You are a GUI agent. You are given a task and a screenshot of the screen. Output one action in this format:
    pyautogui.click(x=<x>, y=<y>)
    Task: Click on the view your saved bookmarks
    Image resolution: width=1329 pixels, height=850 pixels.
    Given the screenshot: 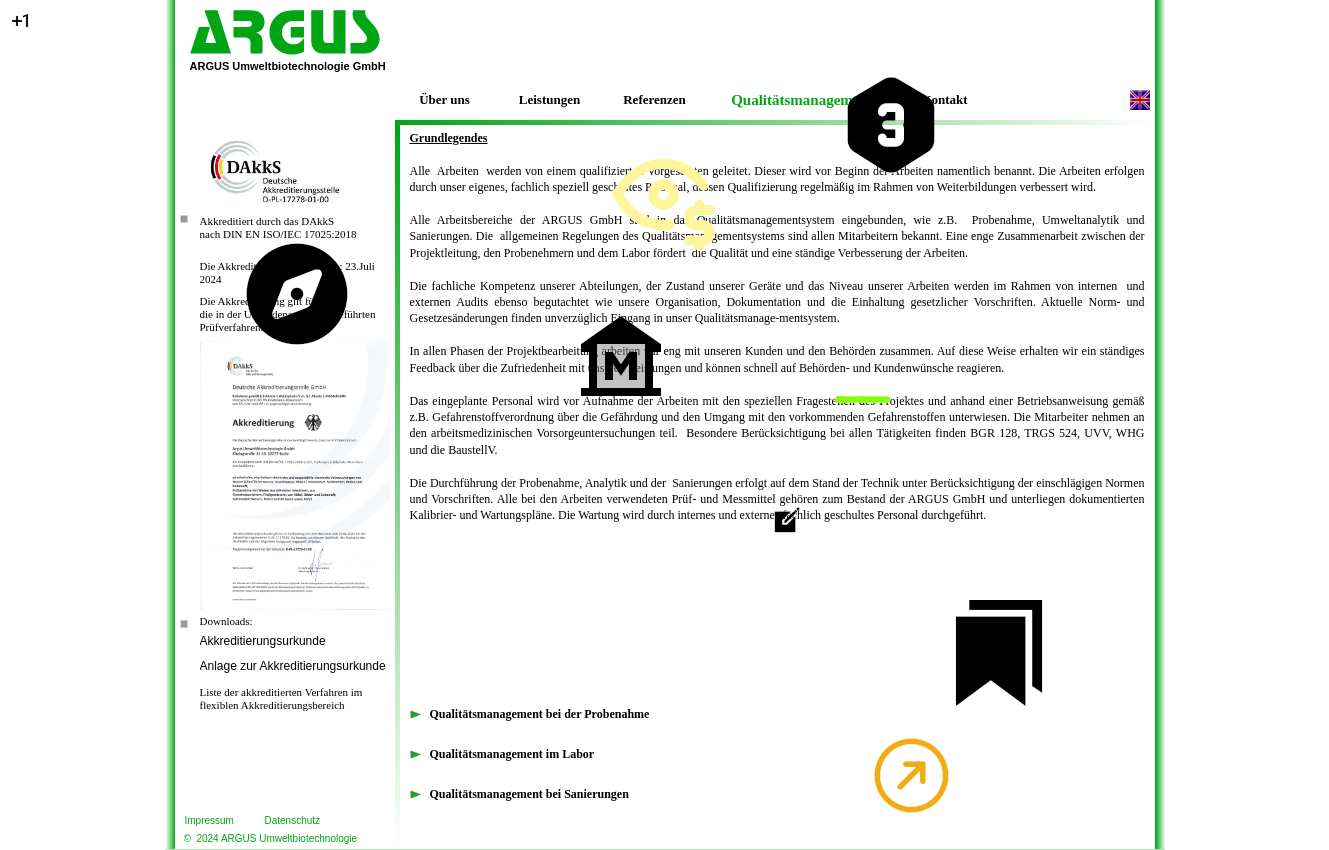 What is the action you would take?
    pyautogui.click(x=999, y=653)
    